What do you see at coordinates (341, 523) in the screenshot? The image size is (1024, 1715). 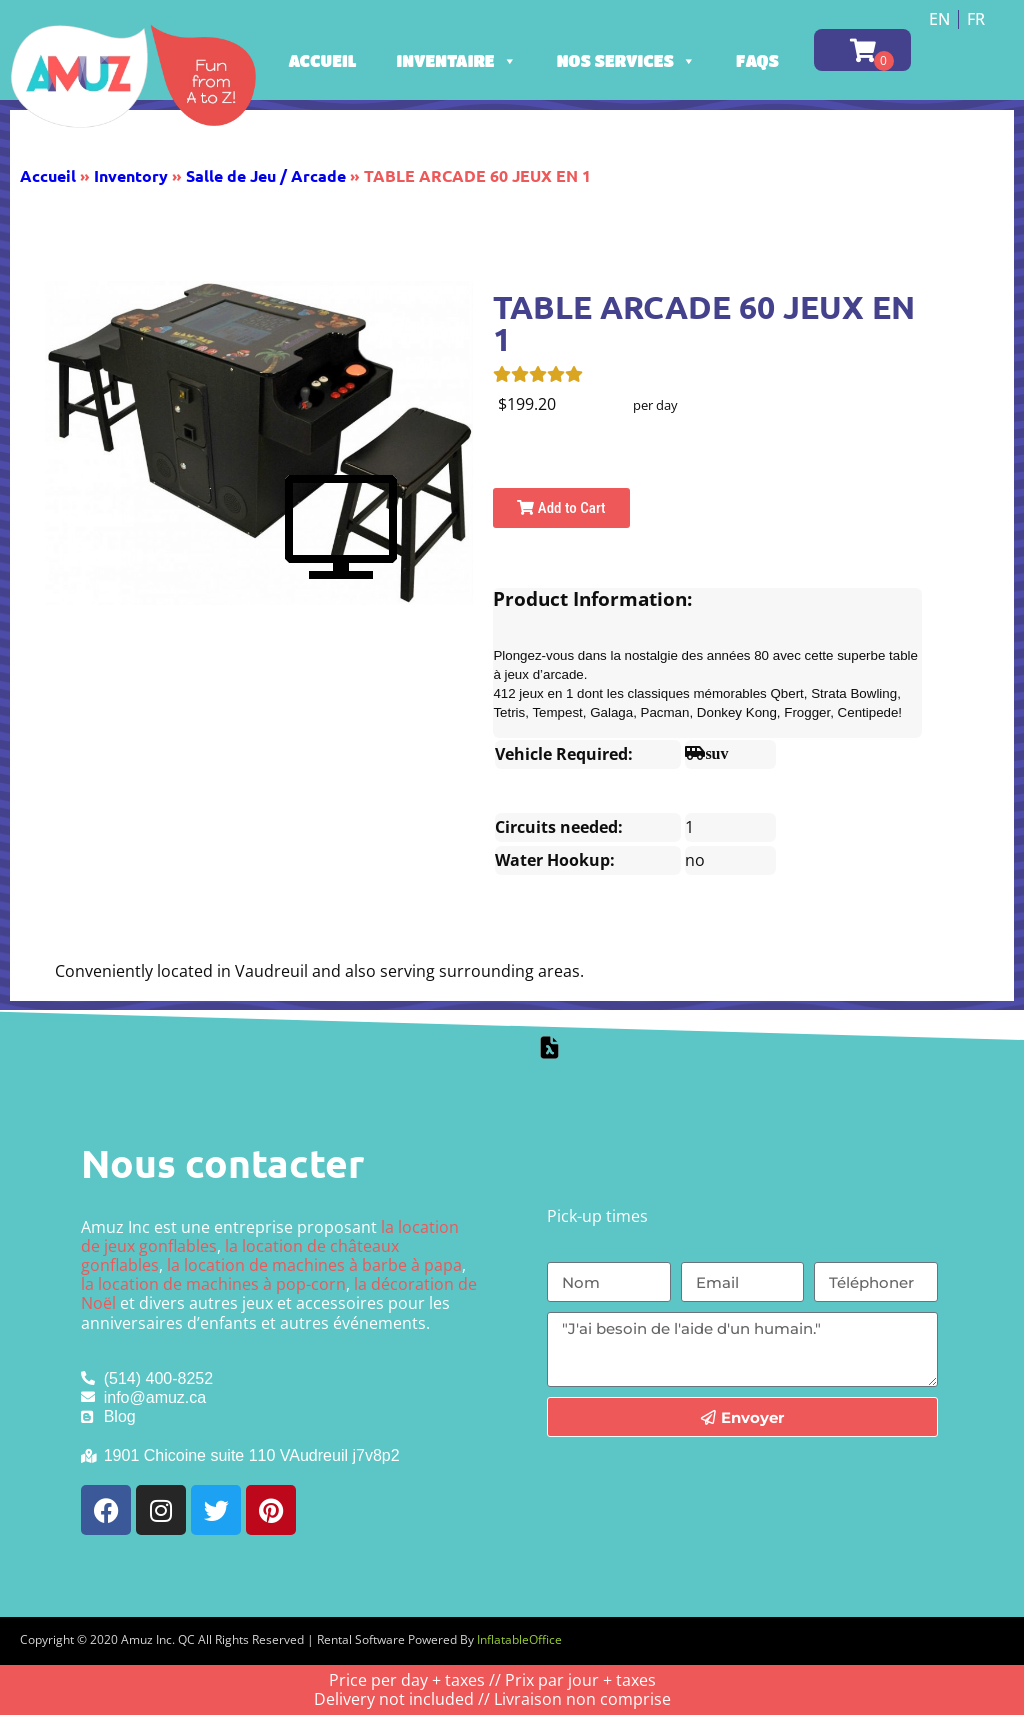 I see `access virtual machine settings` at bounding box center [341, 523].